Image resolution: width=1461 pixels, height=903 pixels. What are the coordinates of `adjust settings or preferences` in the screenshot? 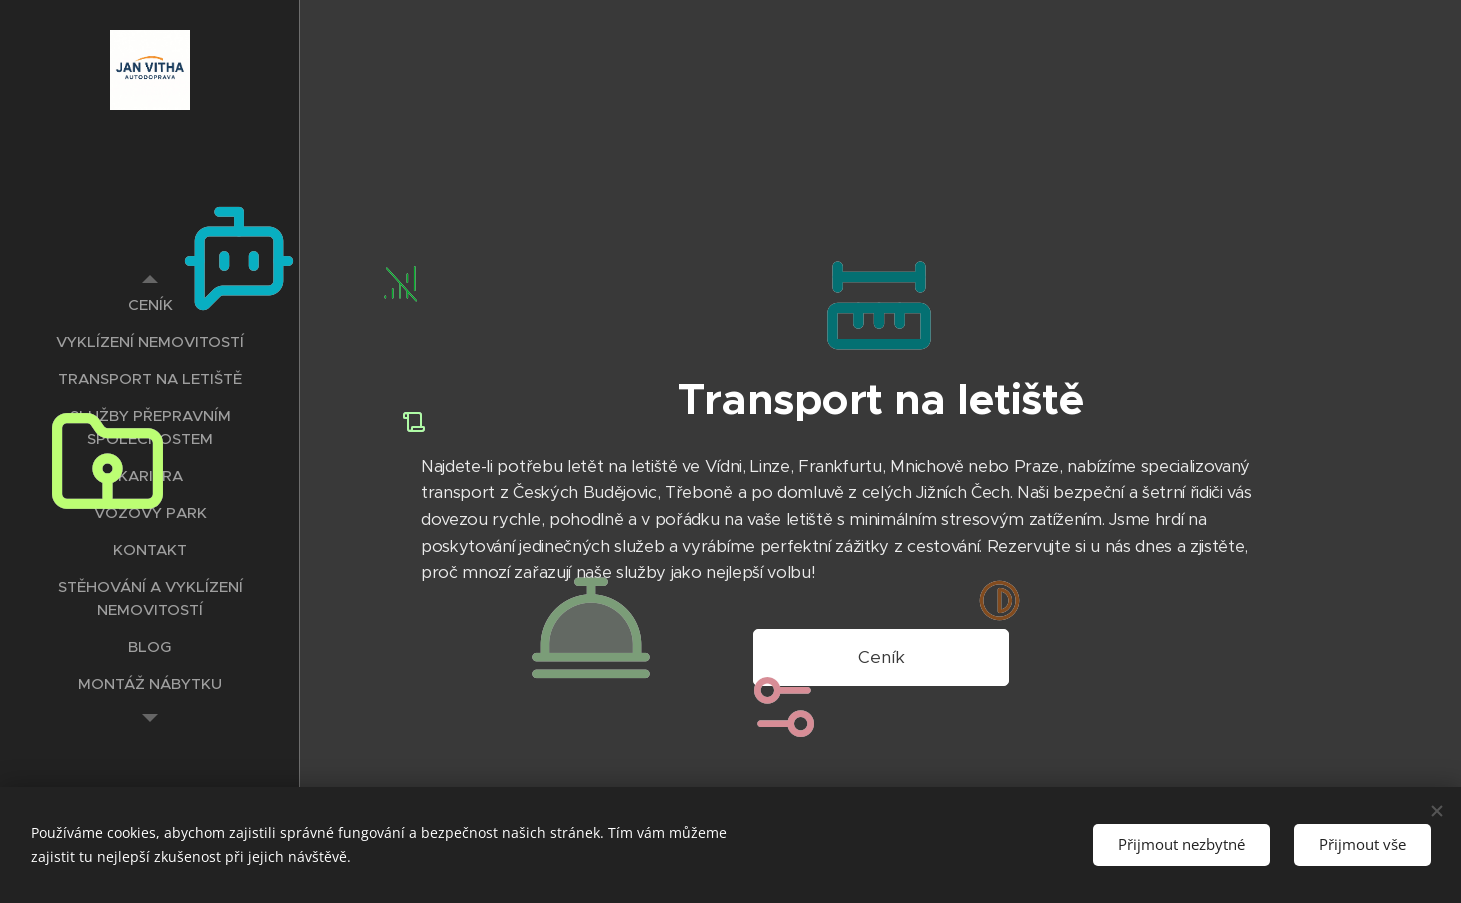 It's located at (784, 707).